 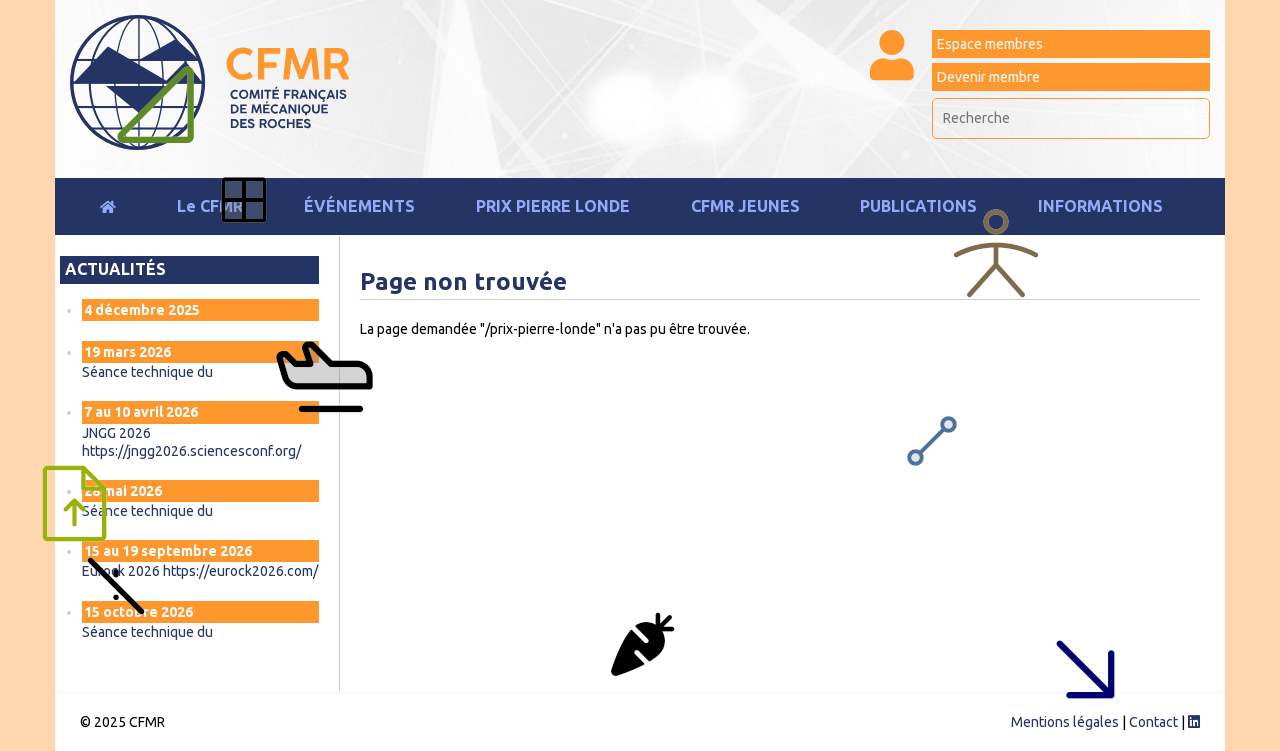 What do you see at coordinates (162, 108) in the screenshot?
I see `indicates no cellular signal available` at bounding box center [162, 108].